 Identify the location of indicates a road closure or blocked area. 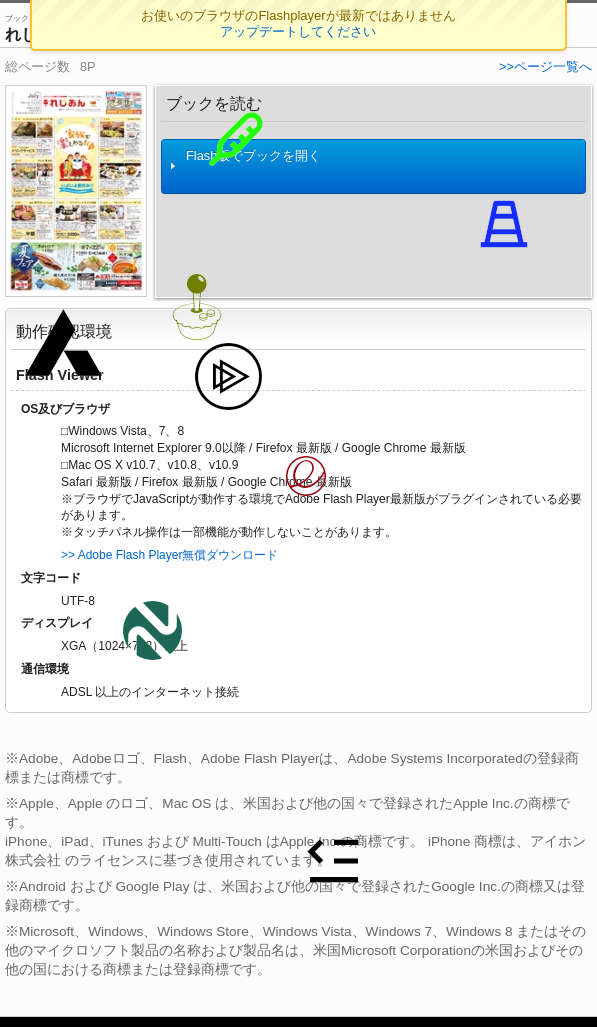
(504, 224).